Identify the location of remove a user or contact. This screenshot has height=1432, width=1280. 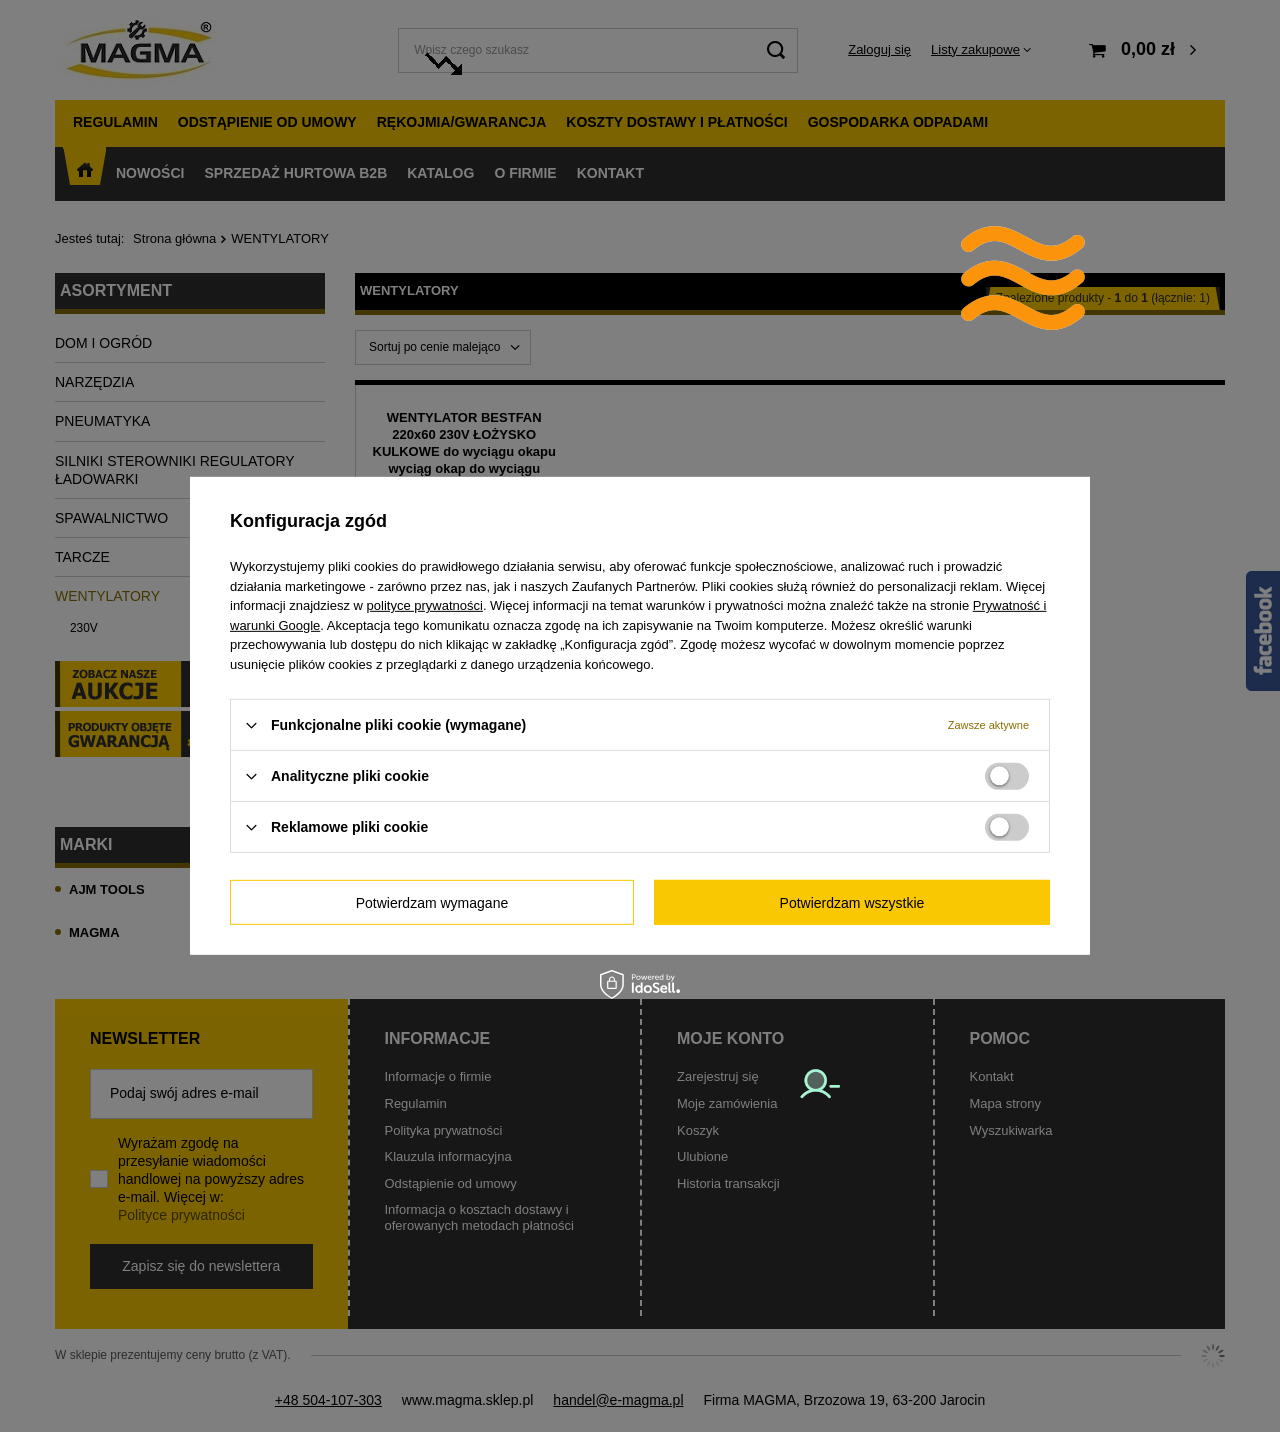
(819, 1085).